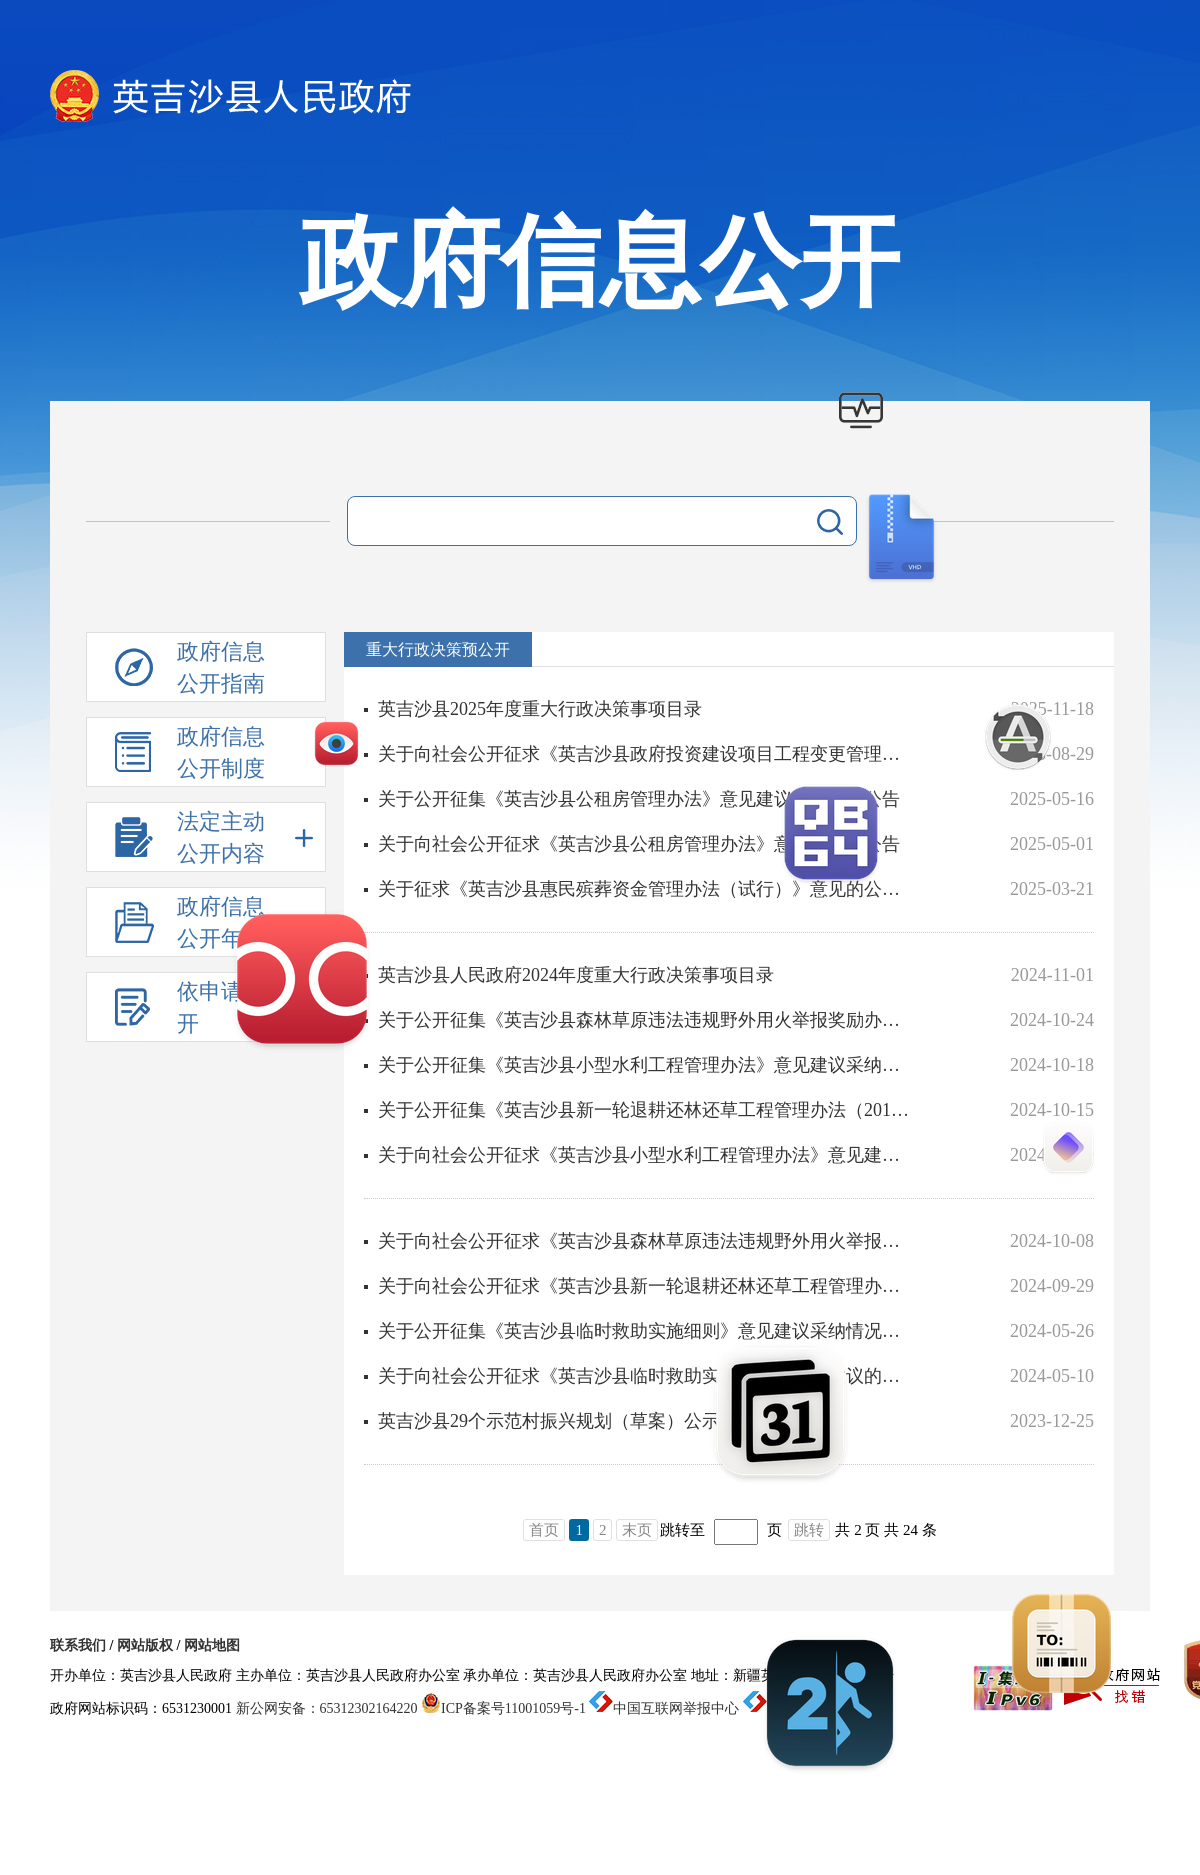 This screenshot has height=1875, width=1200. What do you see at coordinates (1068, 1147) in the screenshot?
I see `open proton pass password manager` at bounding box center [1068, 1147].